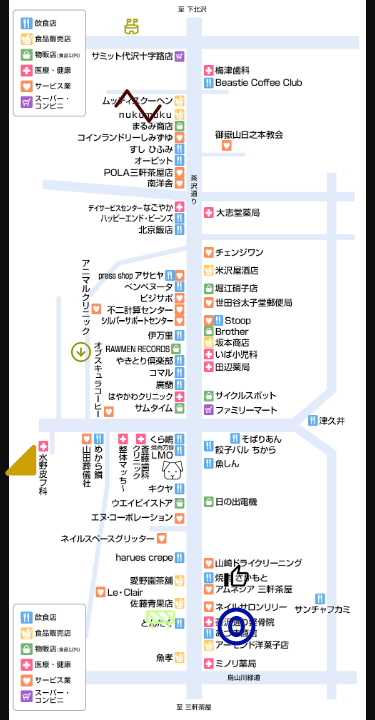 The image size is (375, 720). I want to click on indicates full cellular signal strength, so click(23, 461).